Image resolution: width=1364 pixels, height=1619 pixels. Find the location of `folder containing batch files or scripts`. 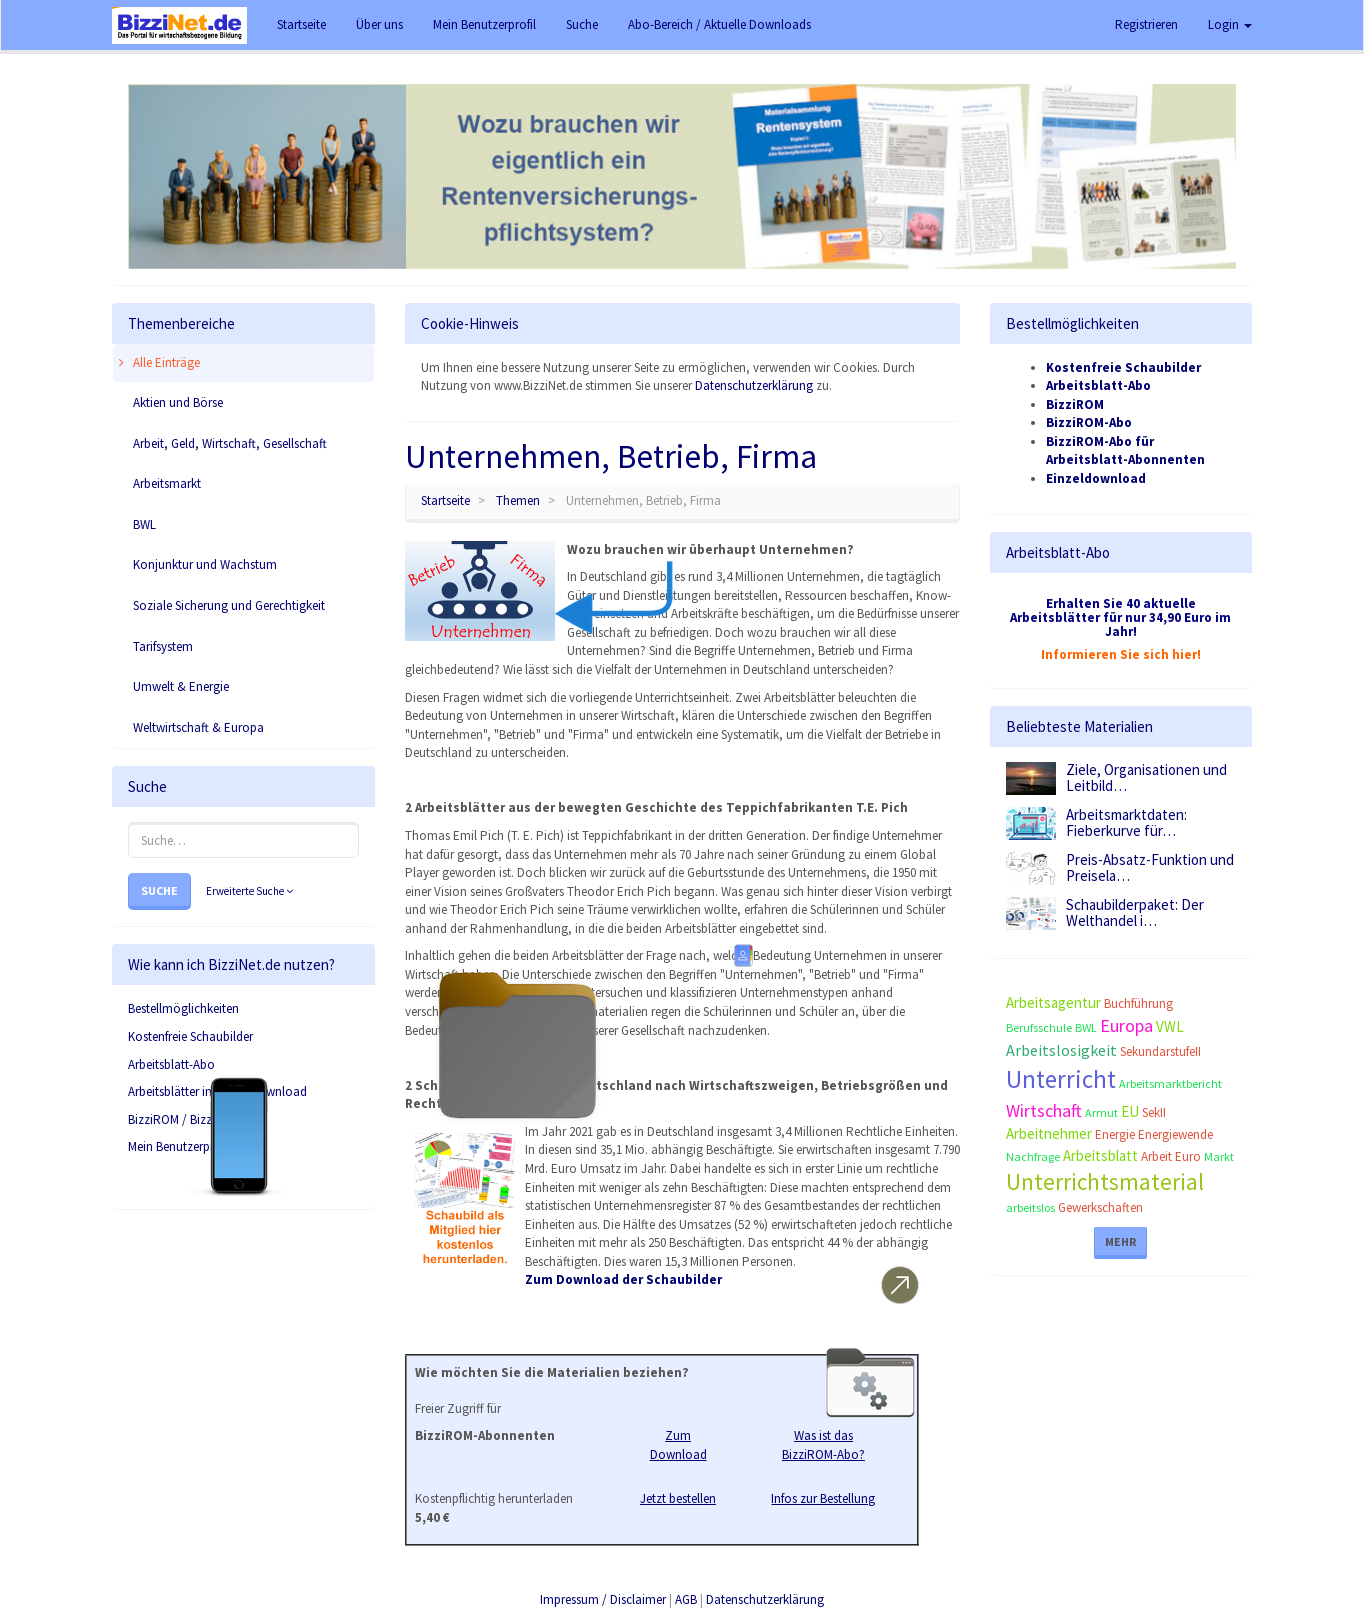

folder containing batch files or scripts is located at coordinates (870, 1385).